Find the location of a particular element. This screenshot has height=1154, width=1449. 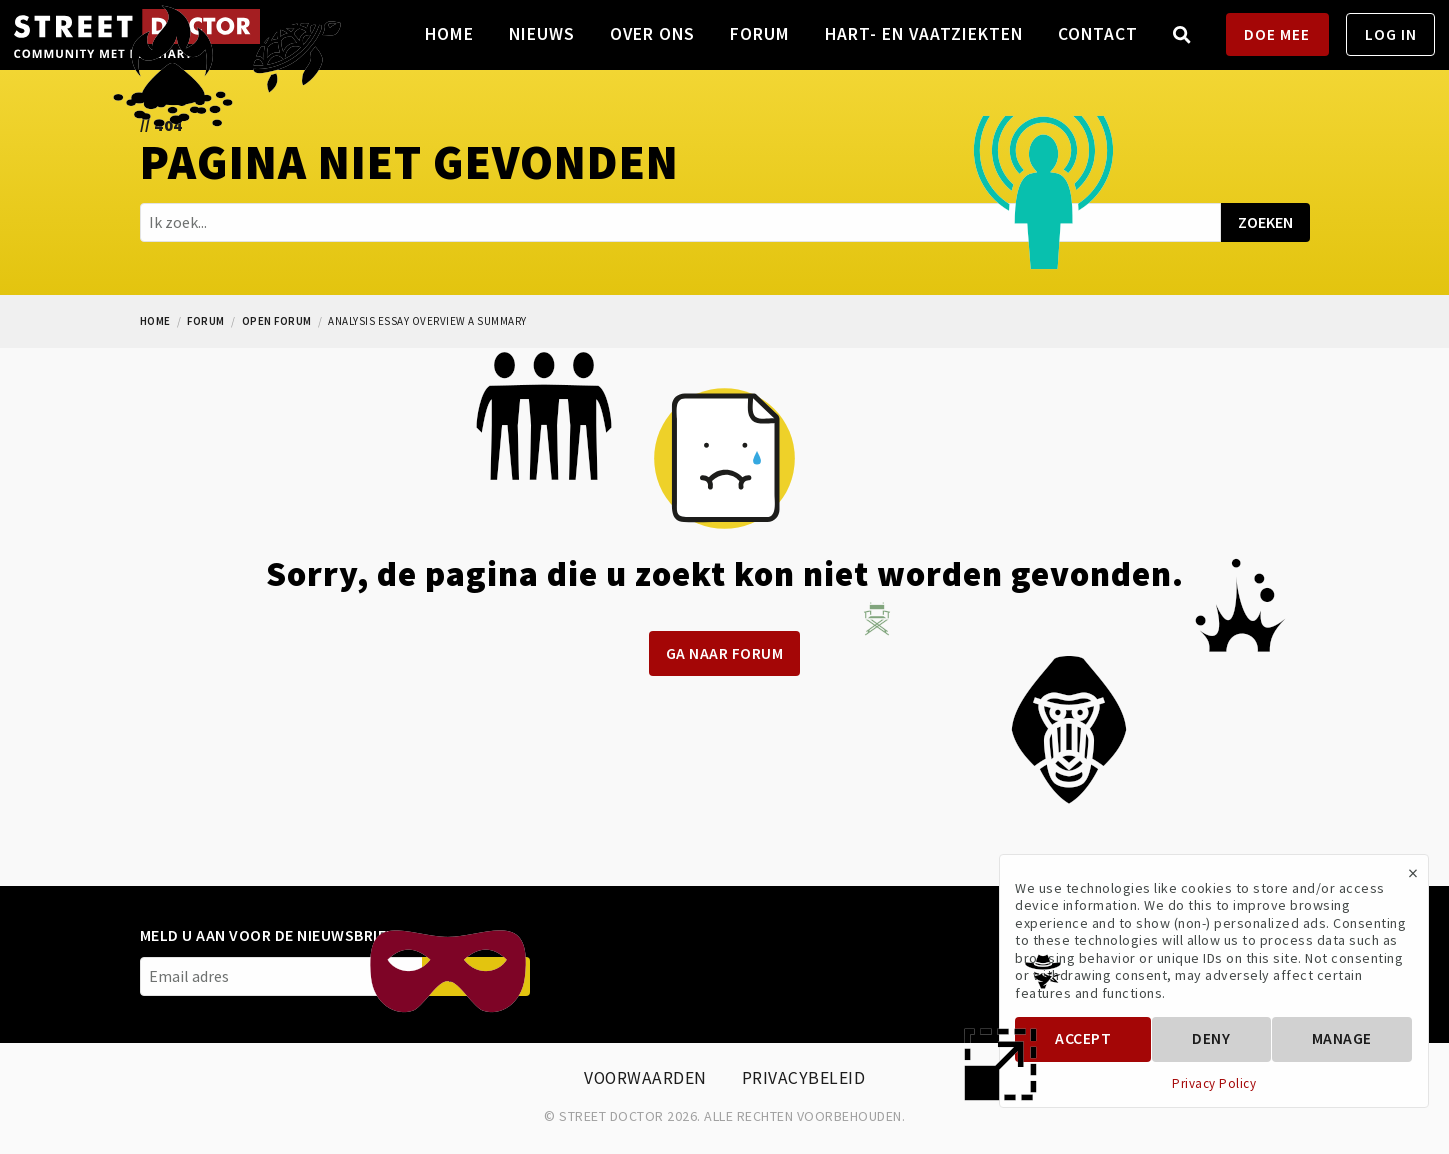

indicates spicy or hot food option is located at coordinates (174, 67).